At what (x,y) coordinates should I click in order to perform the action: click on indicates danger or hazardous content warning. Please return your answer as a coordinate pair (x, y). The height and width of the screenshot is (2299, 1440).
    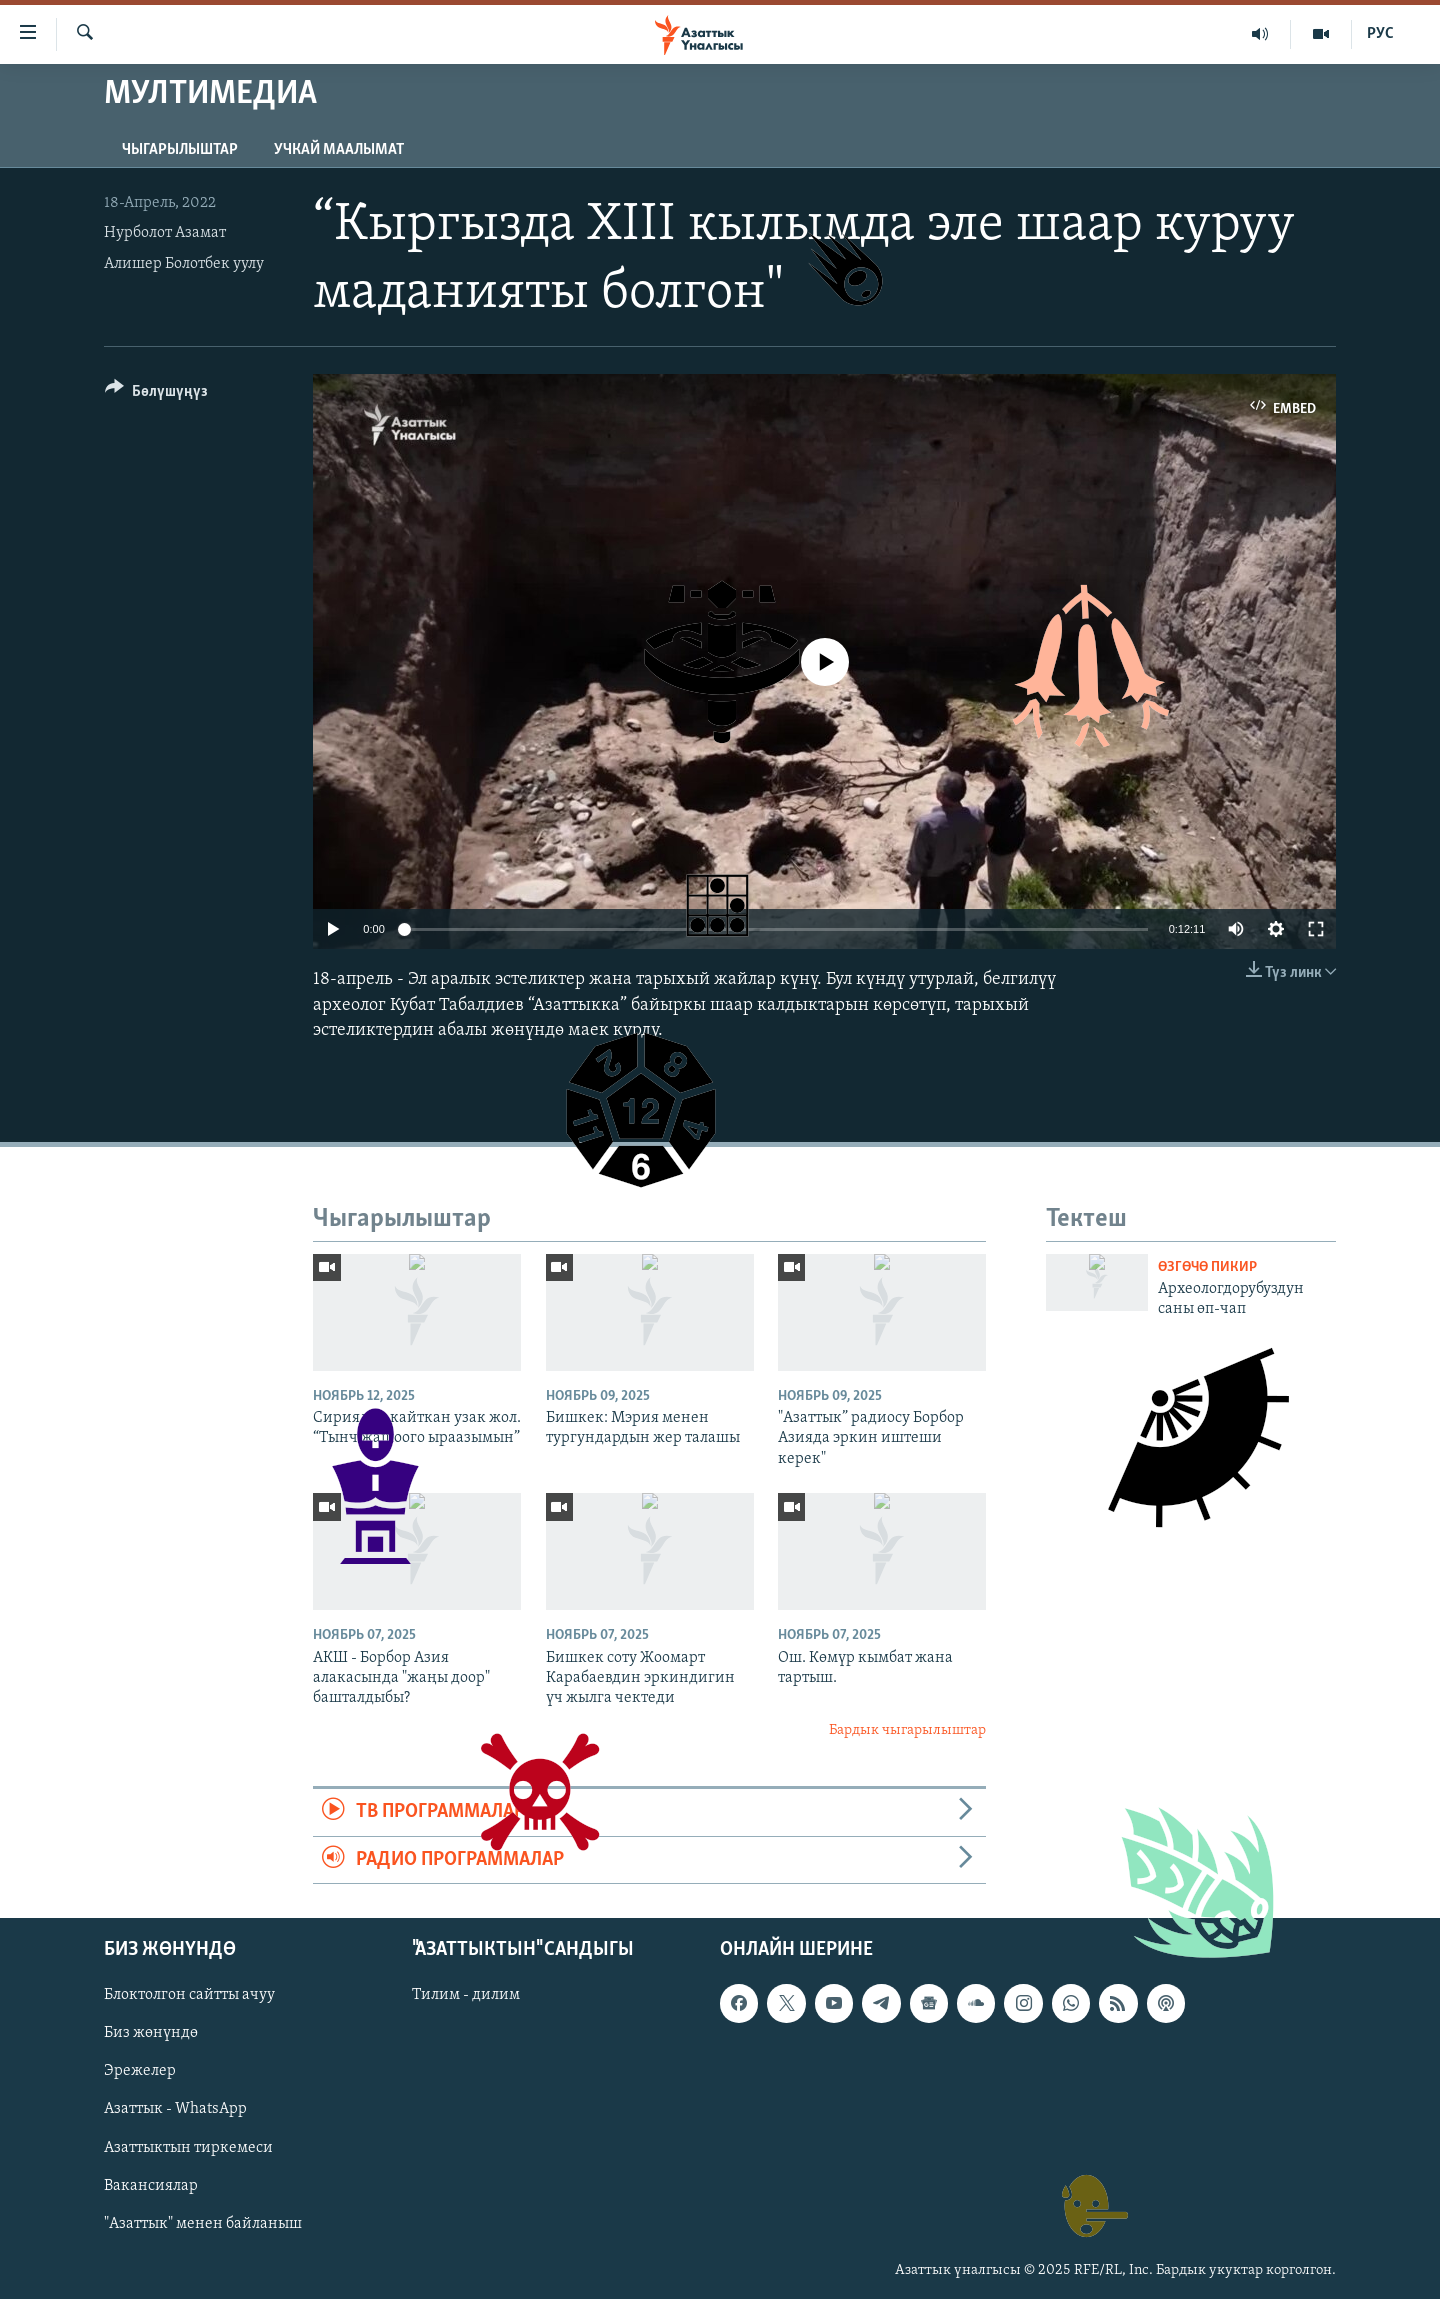
    Looking at the image, I should click on (540, 1792).